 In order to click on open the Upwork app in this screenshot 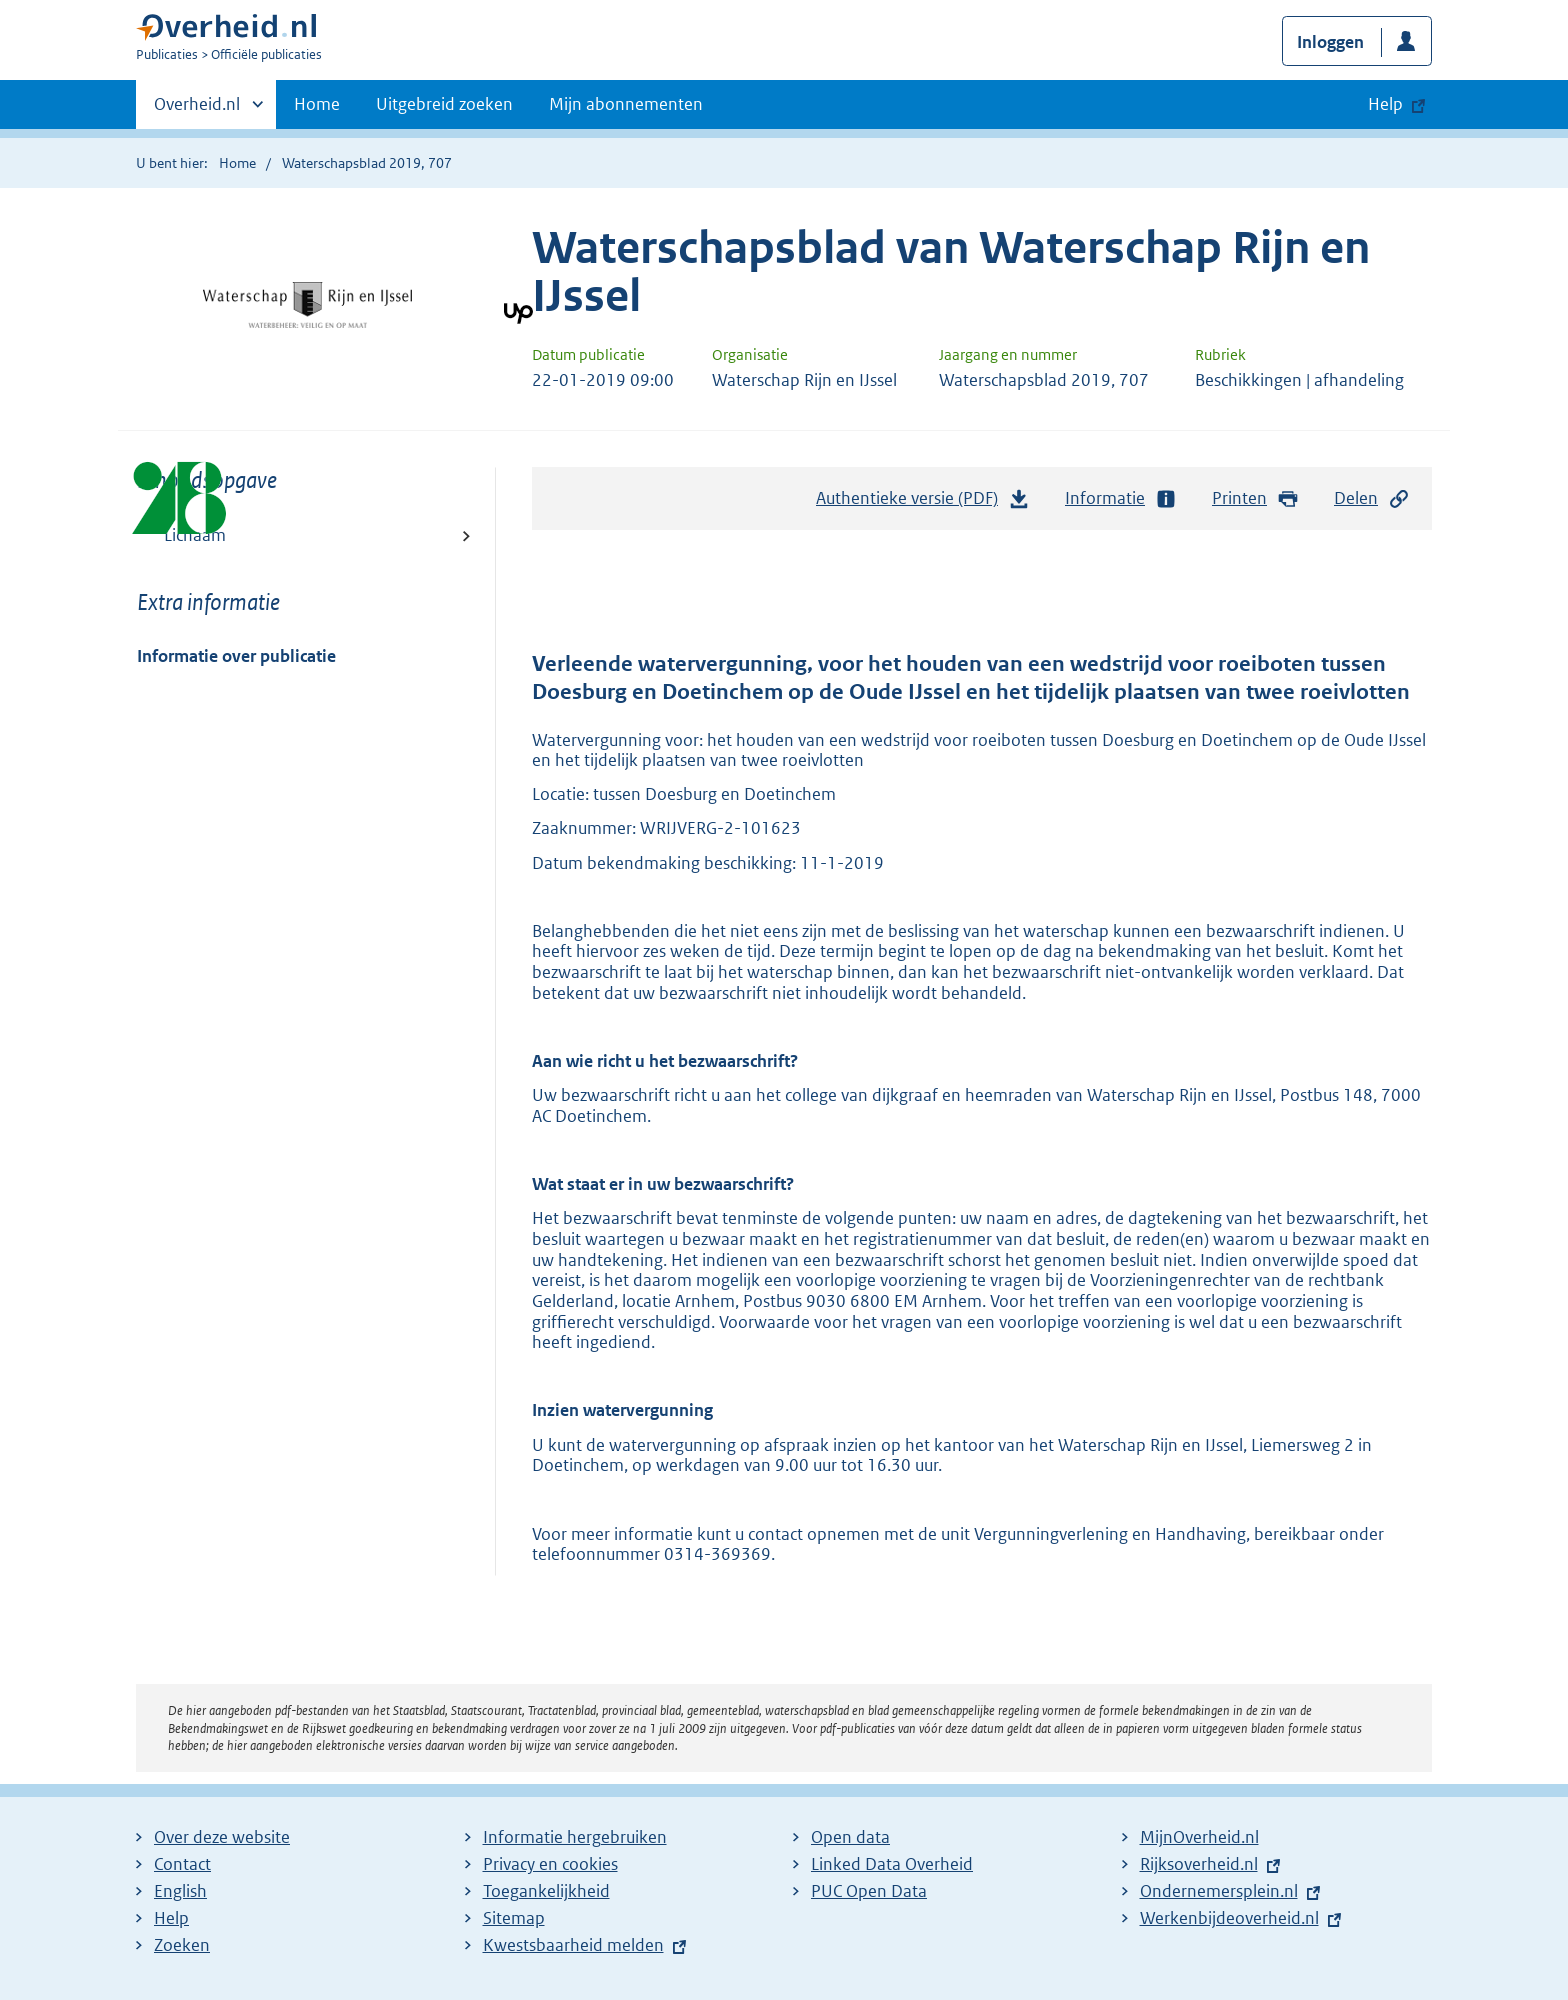, I will do `click(518, 313)`.